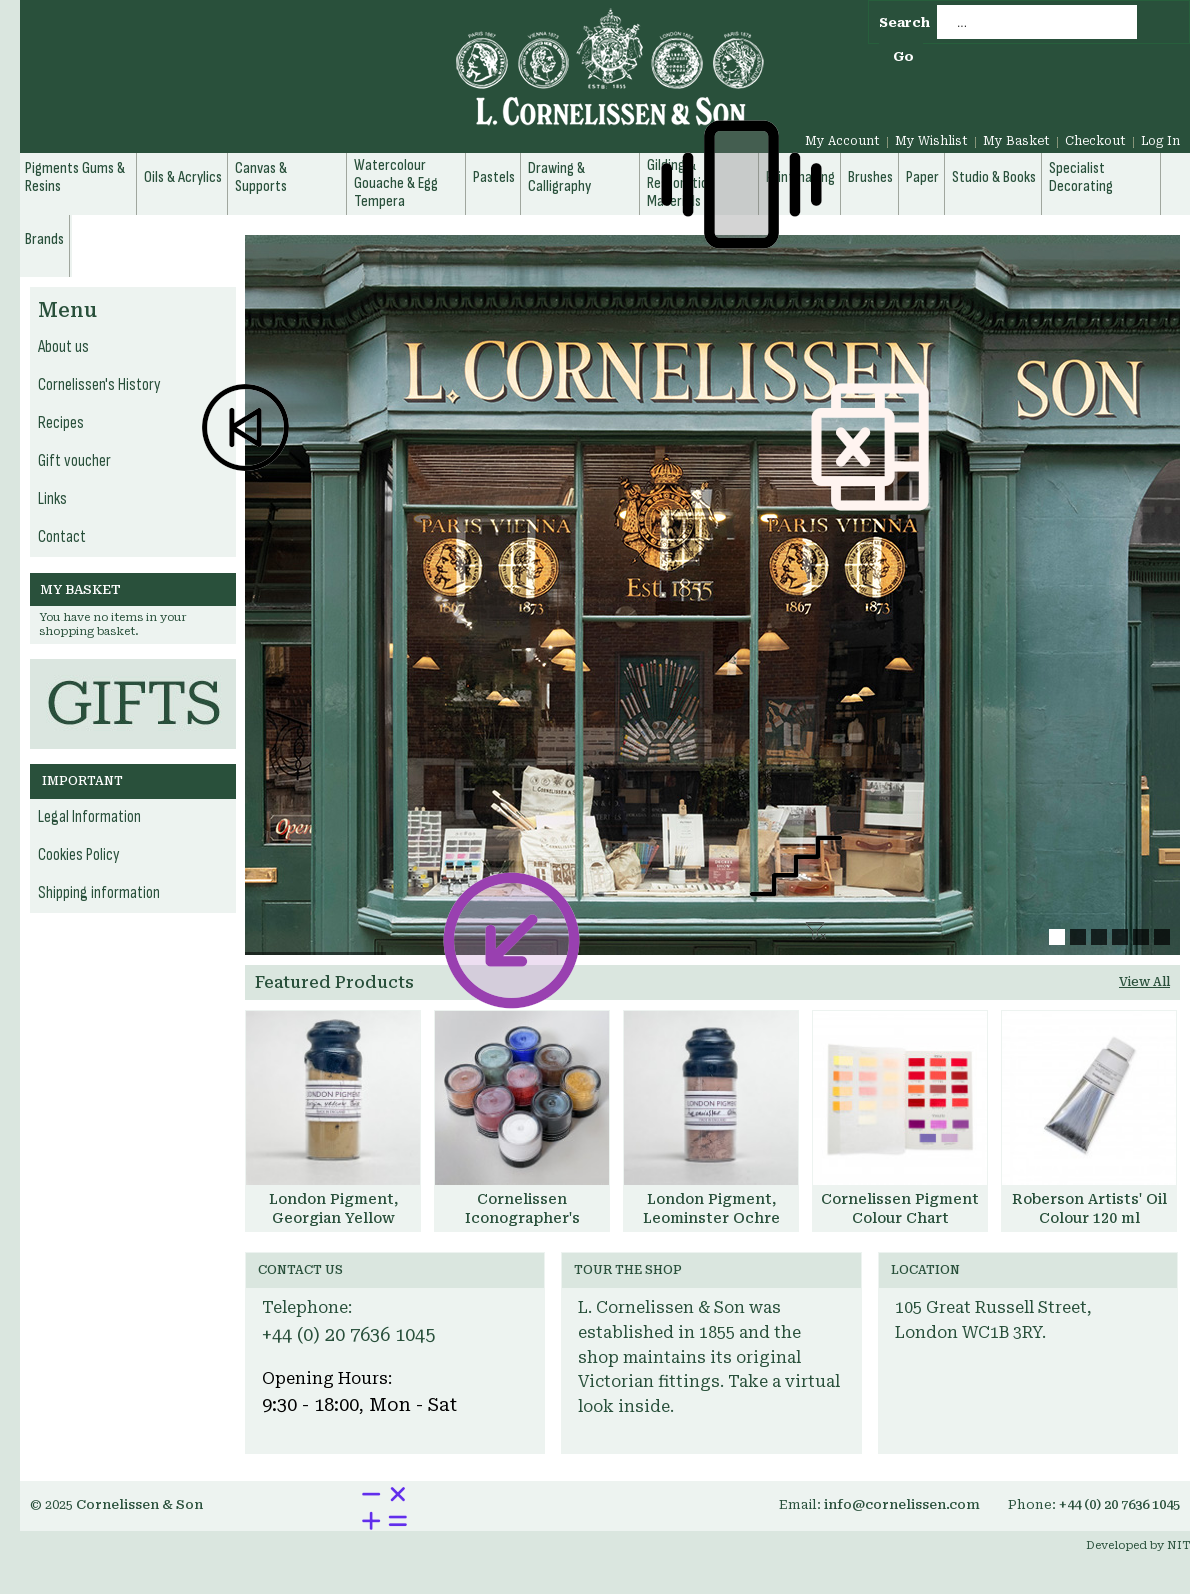 The width and height of the screenshot is (1190, 1594). Describe the element at coordinates (796, 866) in the screenshot. I see `indicates stairs or steps nearby` at that location.